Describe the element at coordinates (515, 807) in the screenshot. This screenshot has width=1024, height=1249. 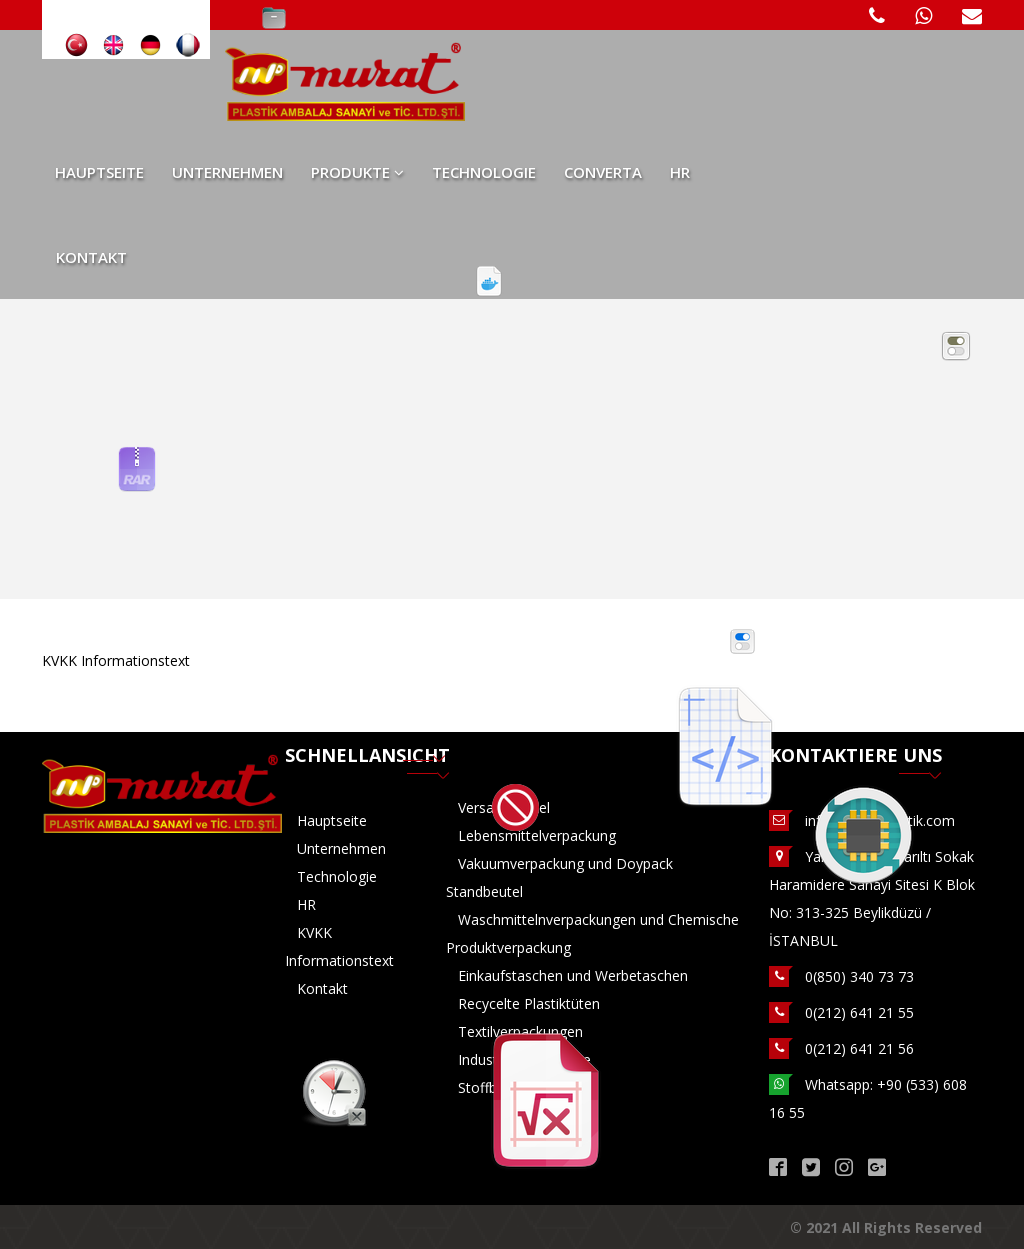
I see `delete an email message` at that location.